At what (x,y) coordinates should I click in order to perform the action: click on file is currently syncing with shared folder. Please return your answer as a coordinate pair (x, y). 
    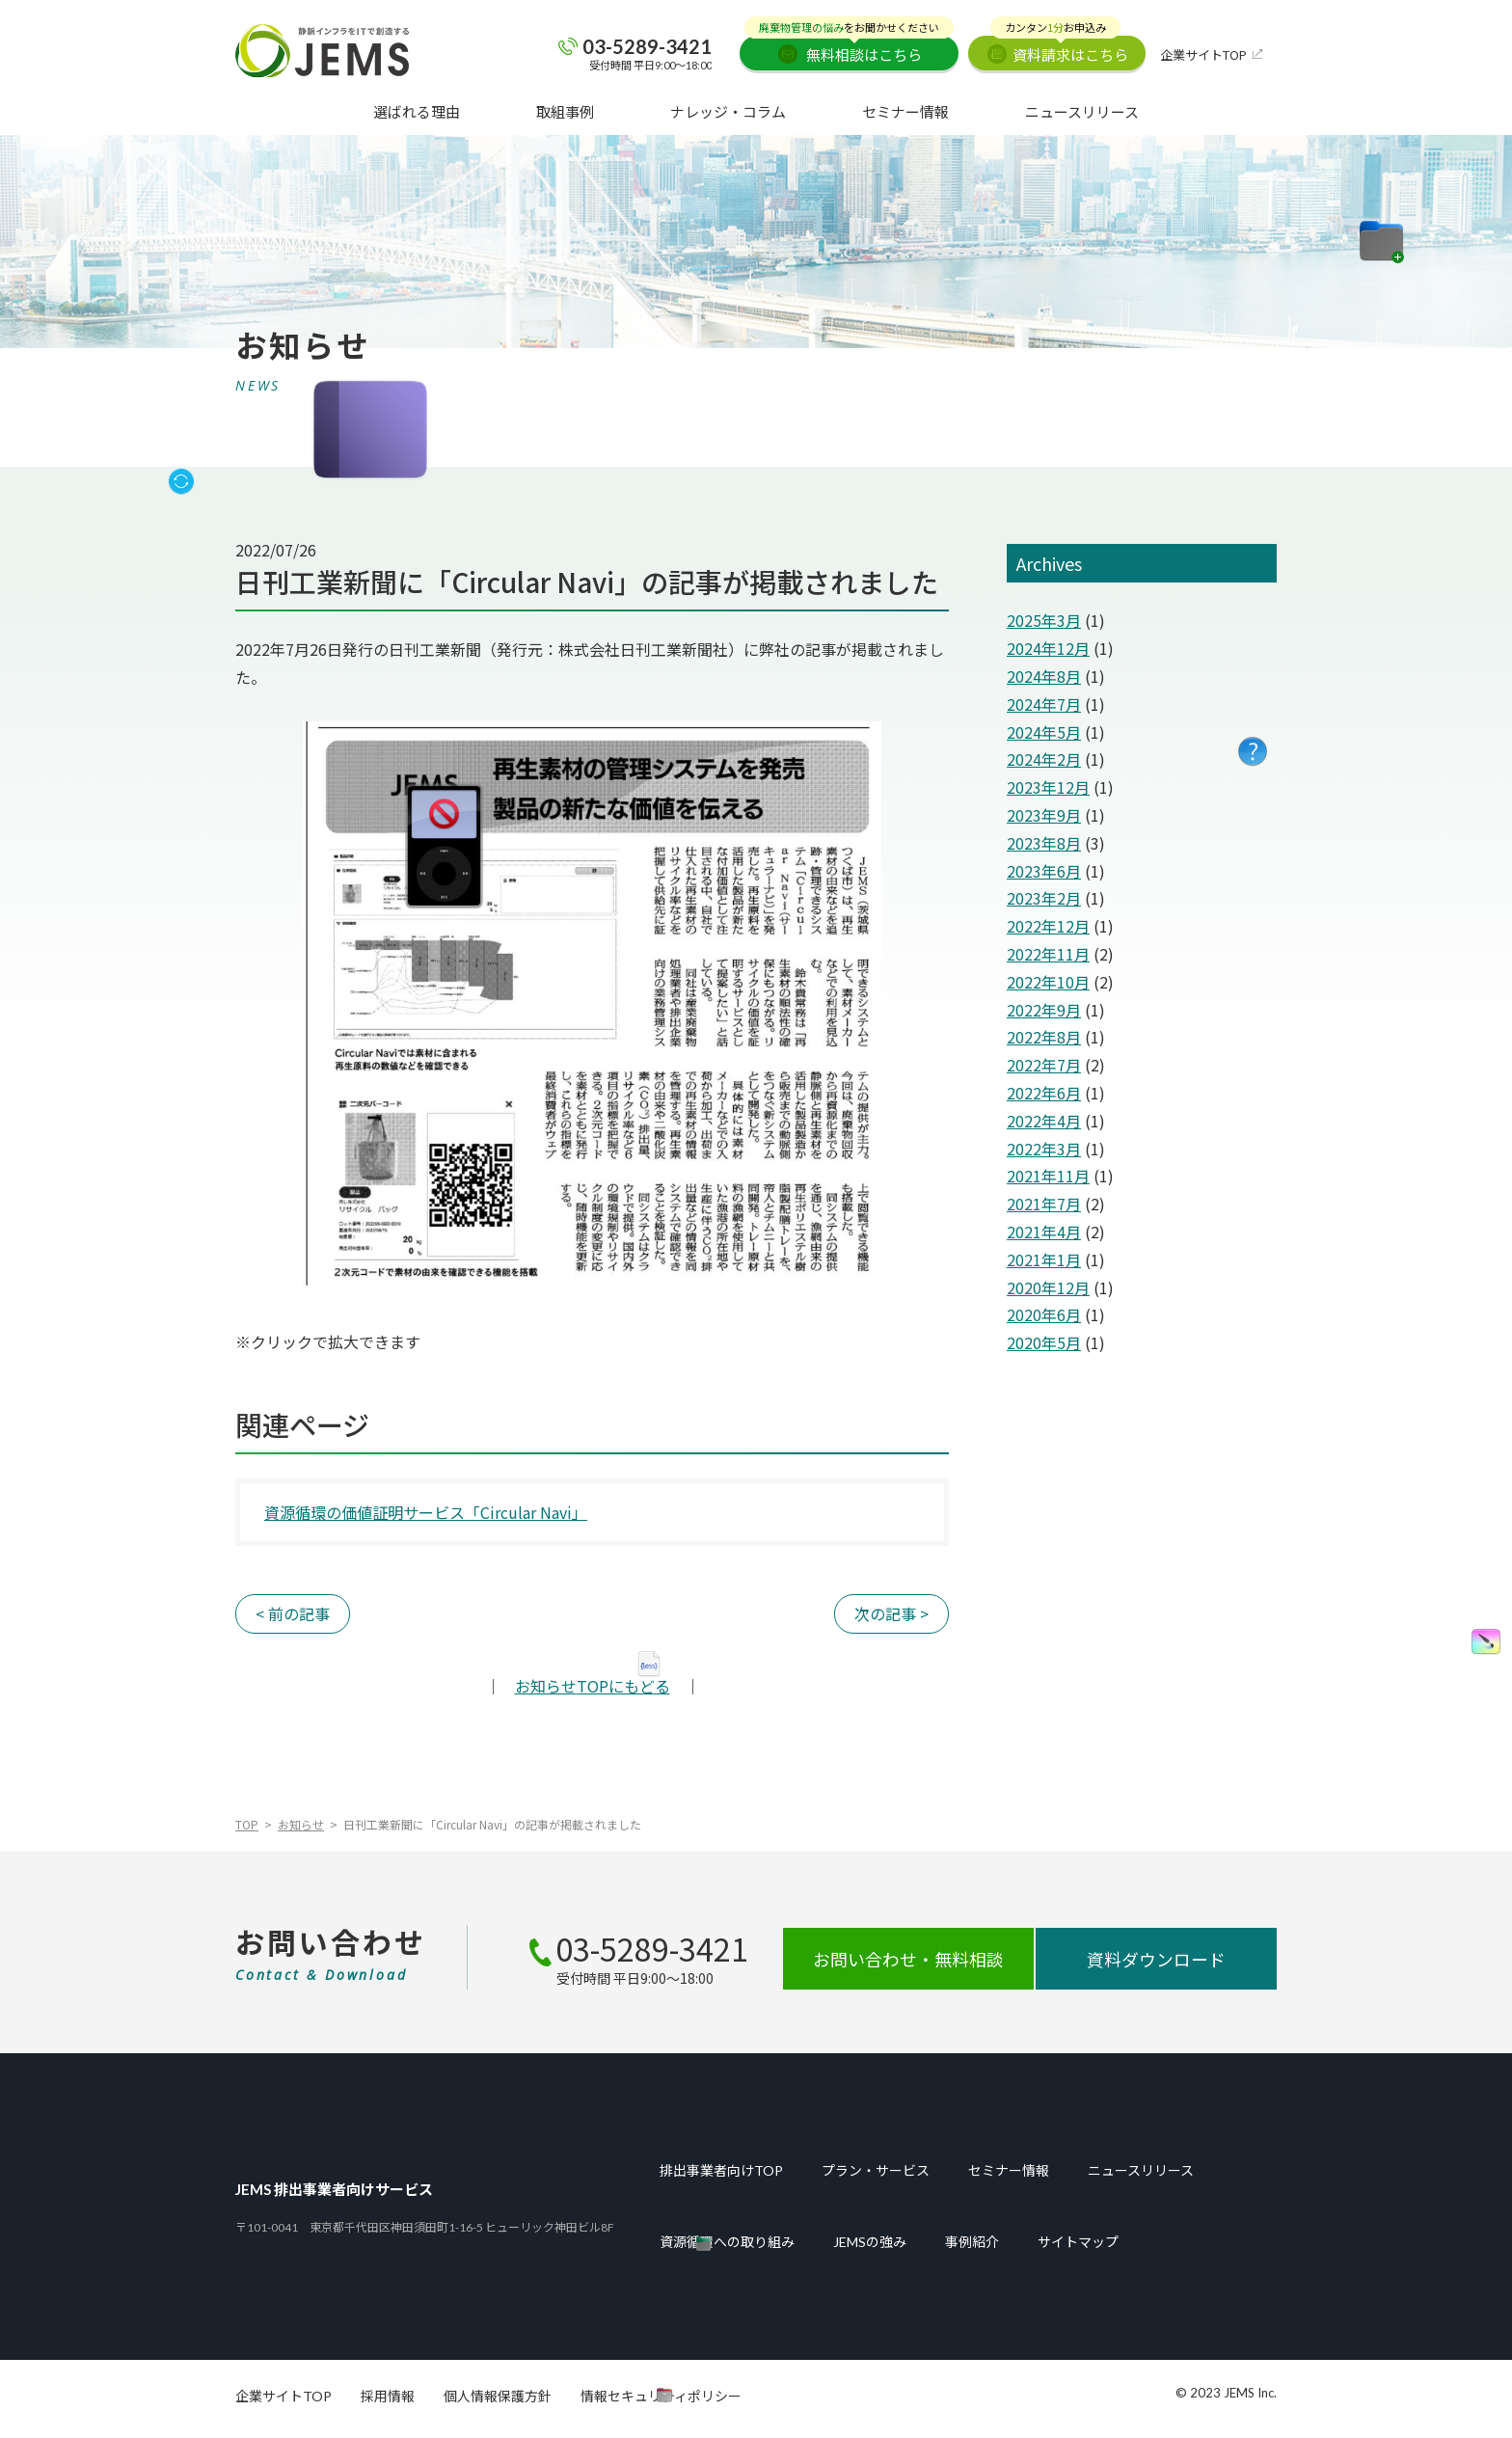
    Looking at the image, I should click on (181, 481).